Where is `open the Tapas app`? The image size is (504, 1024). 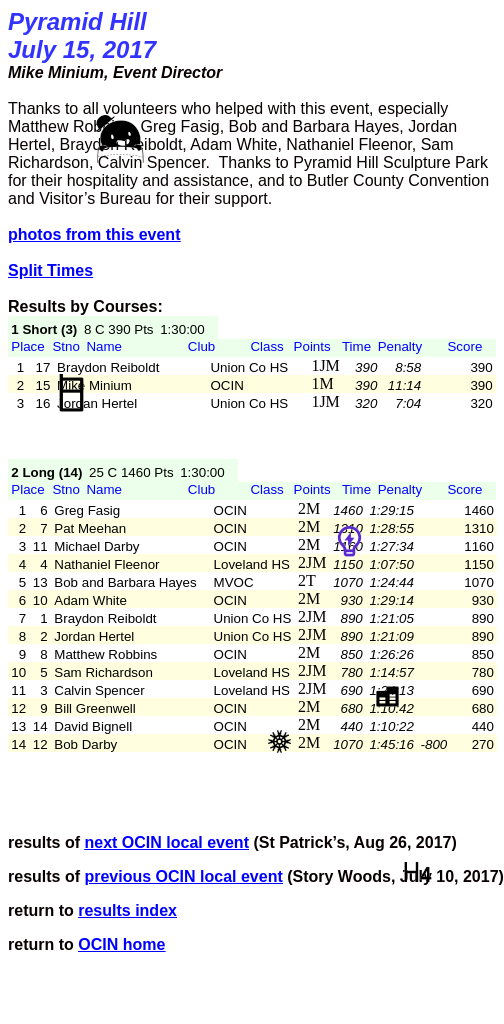
open the Tapas app is located at coordinates (120, 139).